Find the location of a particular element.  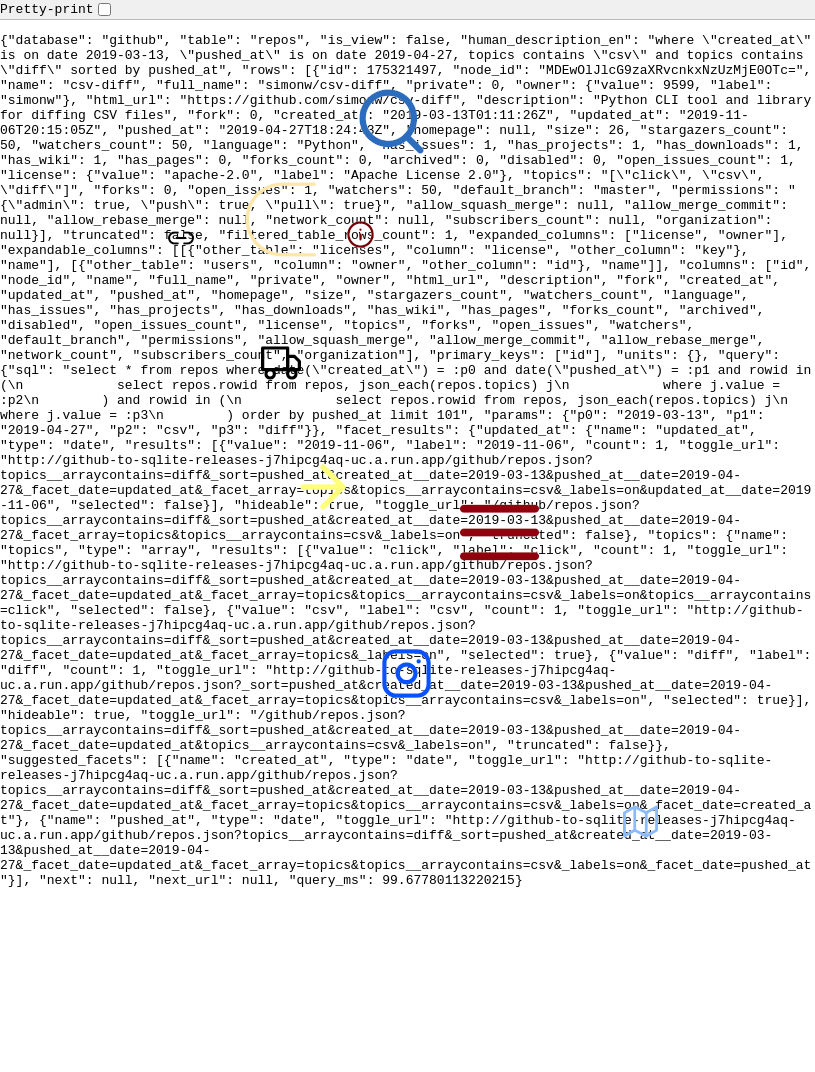

view map or navigation is located at coordinates (640, 821).